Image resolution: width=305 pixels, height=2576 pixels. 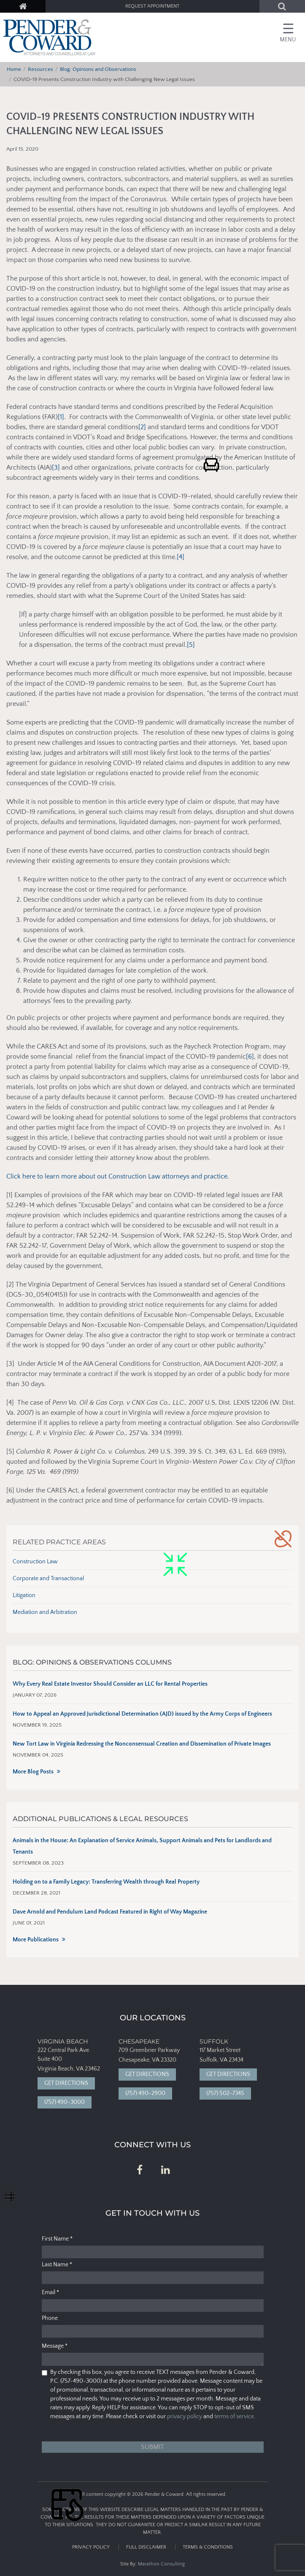 What do you see at coordinates (211, 465) in the screenshot?
I see `browse furniture or home decor items` at bounding box center [211, 465].